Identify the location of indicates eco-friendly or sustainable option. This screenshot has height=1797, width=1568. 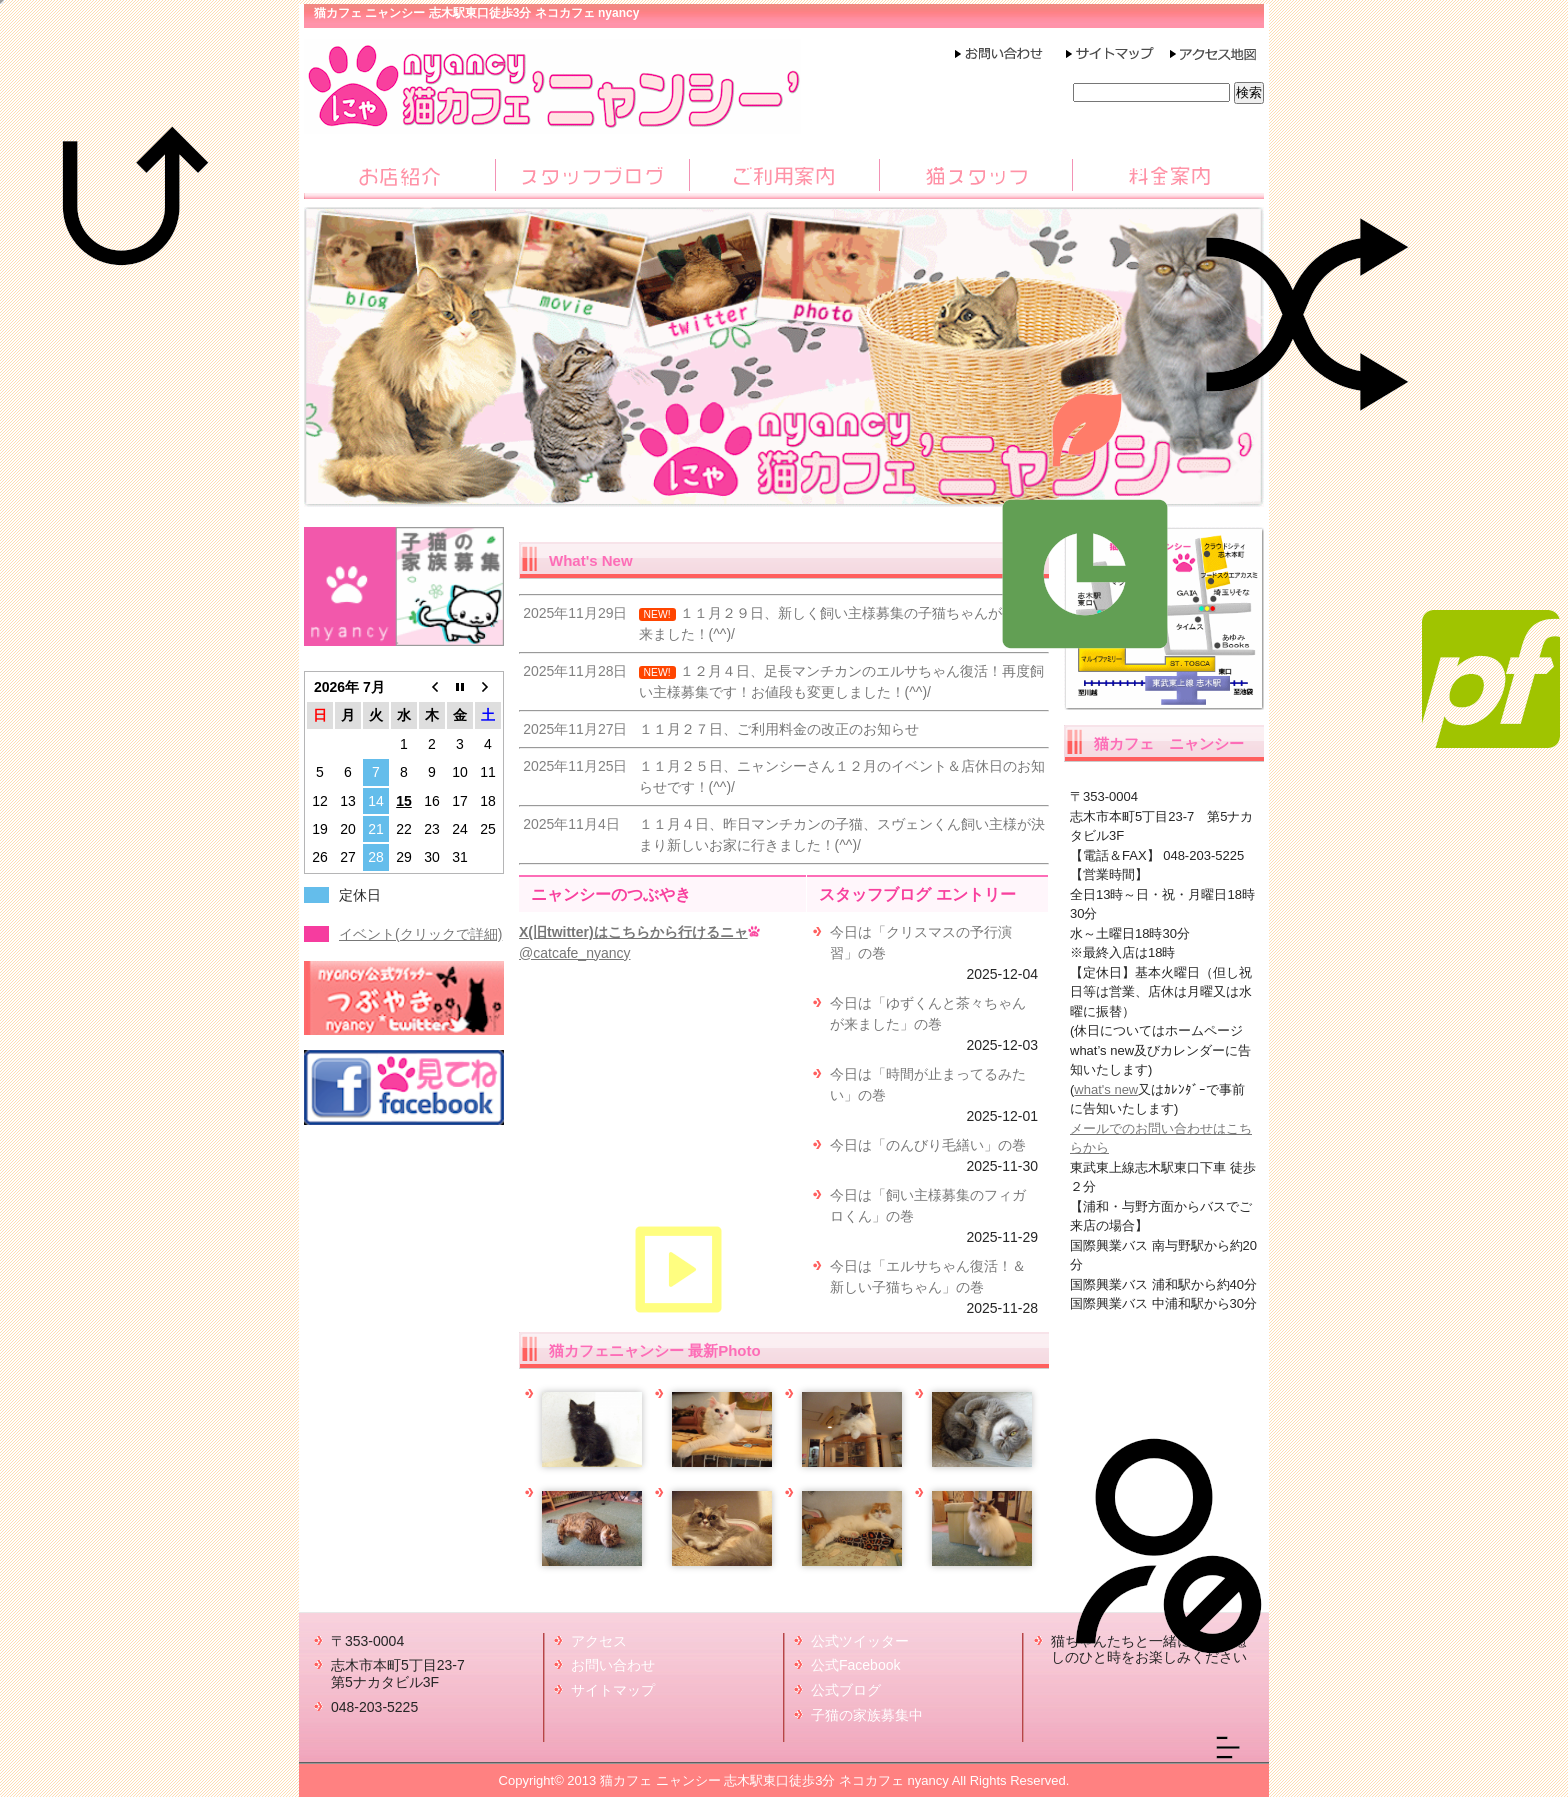
(1087, 428).